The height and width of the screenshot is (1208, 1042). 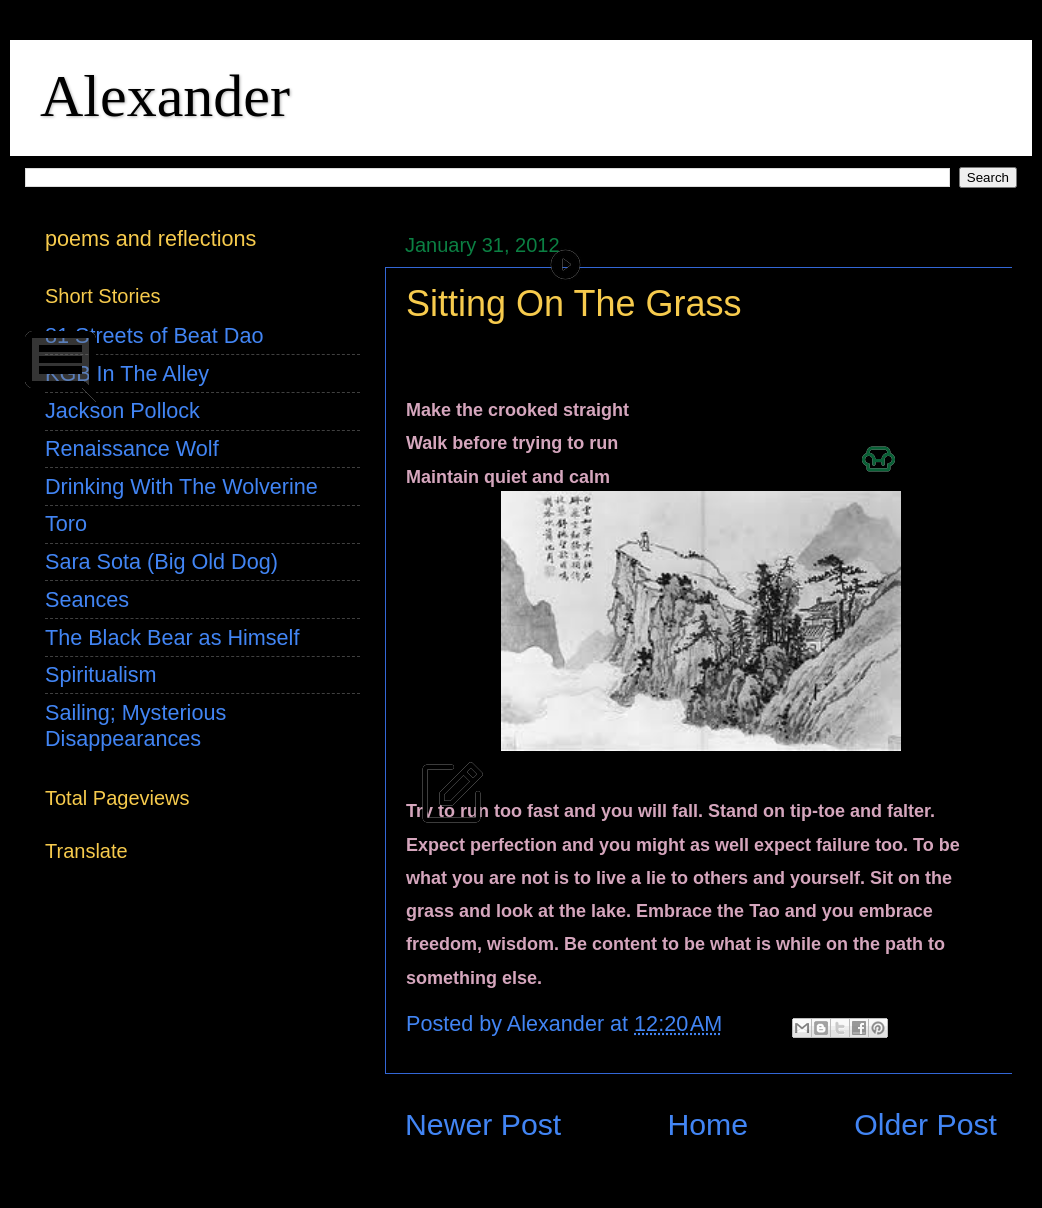 What do you see at coordinates (878, 459) in the screenshot?
I see `browse furniture or home decor items` at bounding box center [878, 459].